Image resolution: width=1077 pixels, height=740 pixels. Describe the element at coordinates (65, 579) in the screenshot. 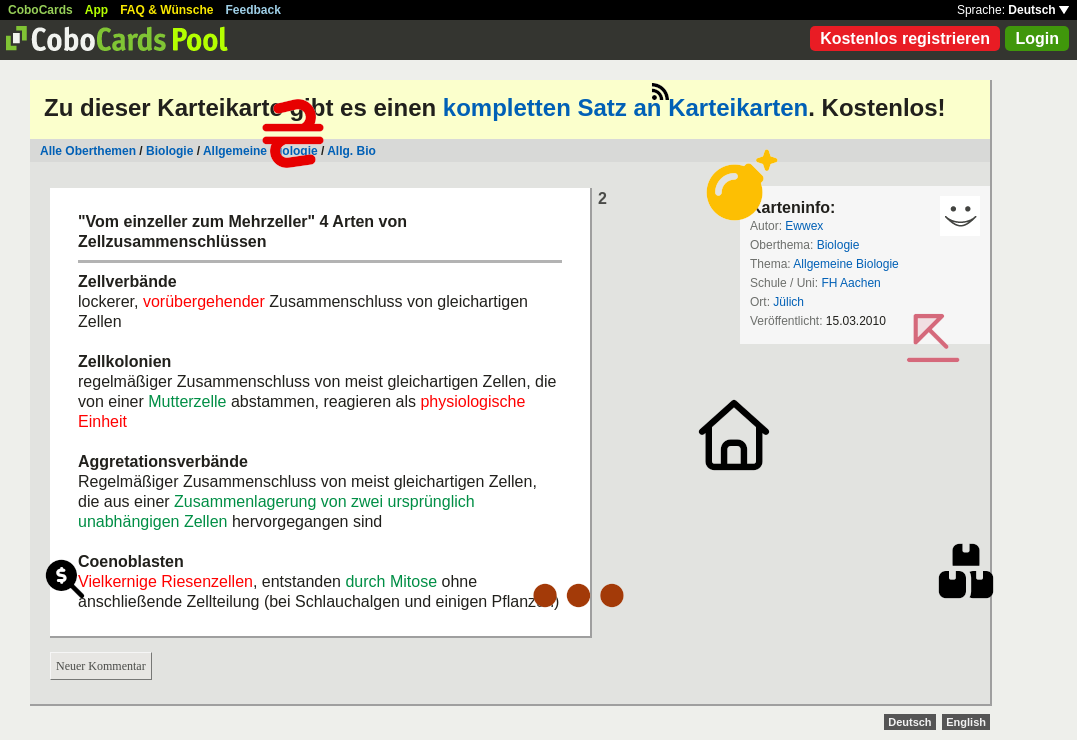

I see `search for prices or financial information` at that location.